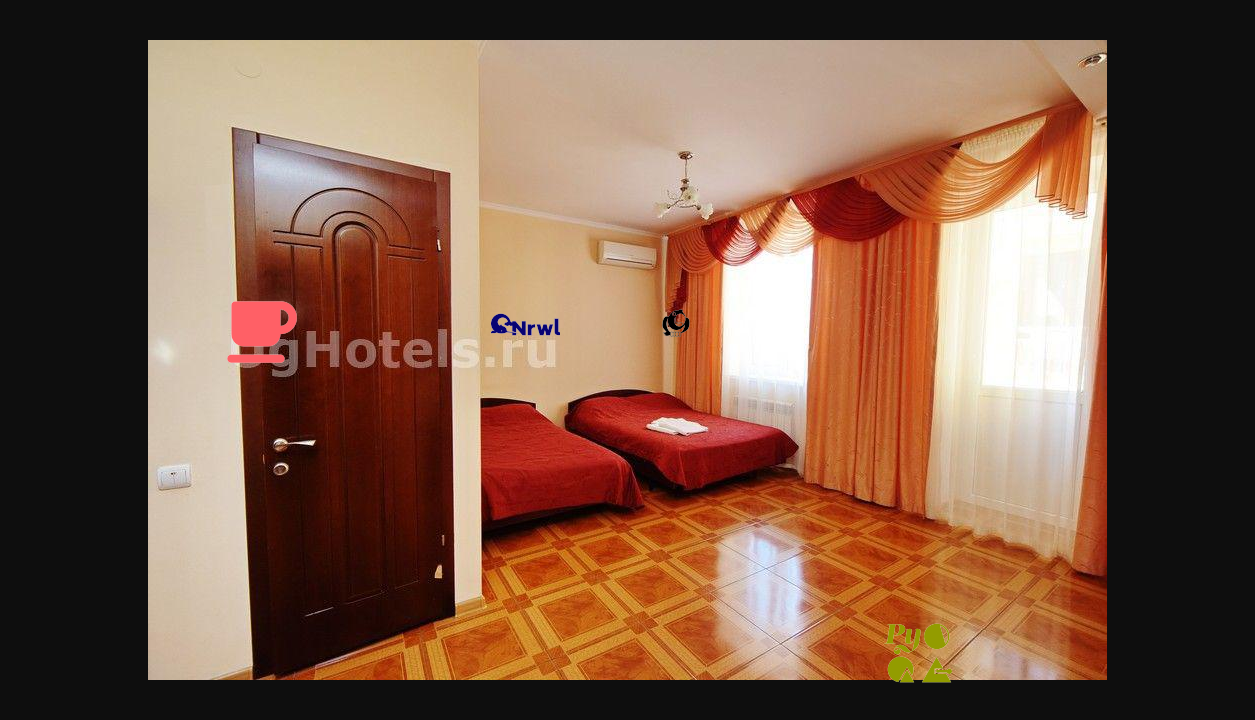 This screenshot has height=720, width=1255. Describe the element at coordinates (676, 323) in the screenshot. I see `themeisle brand logo` at that location.